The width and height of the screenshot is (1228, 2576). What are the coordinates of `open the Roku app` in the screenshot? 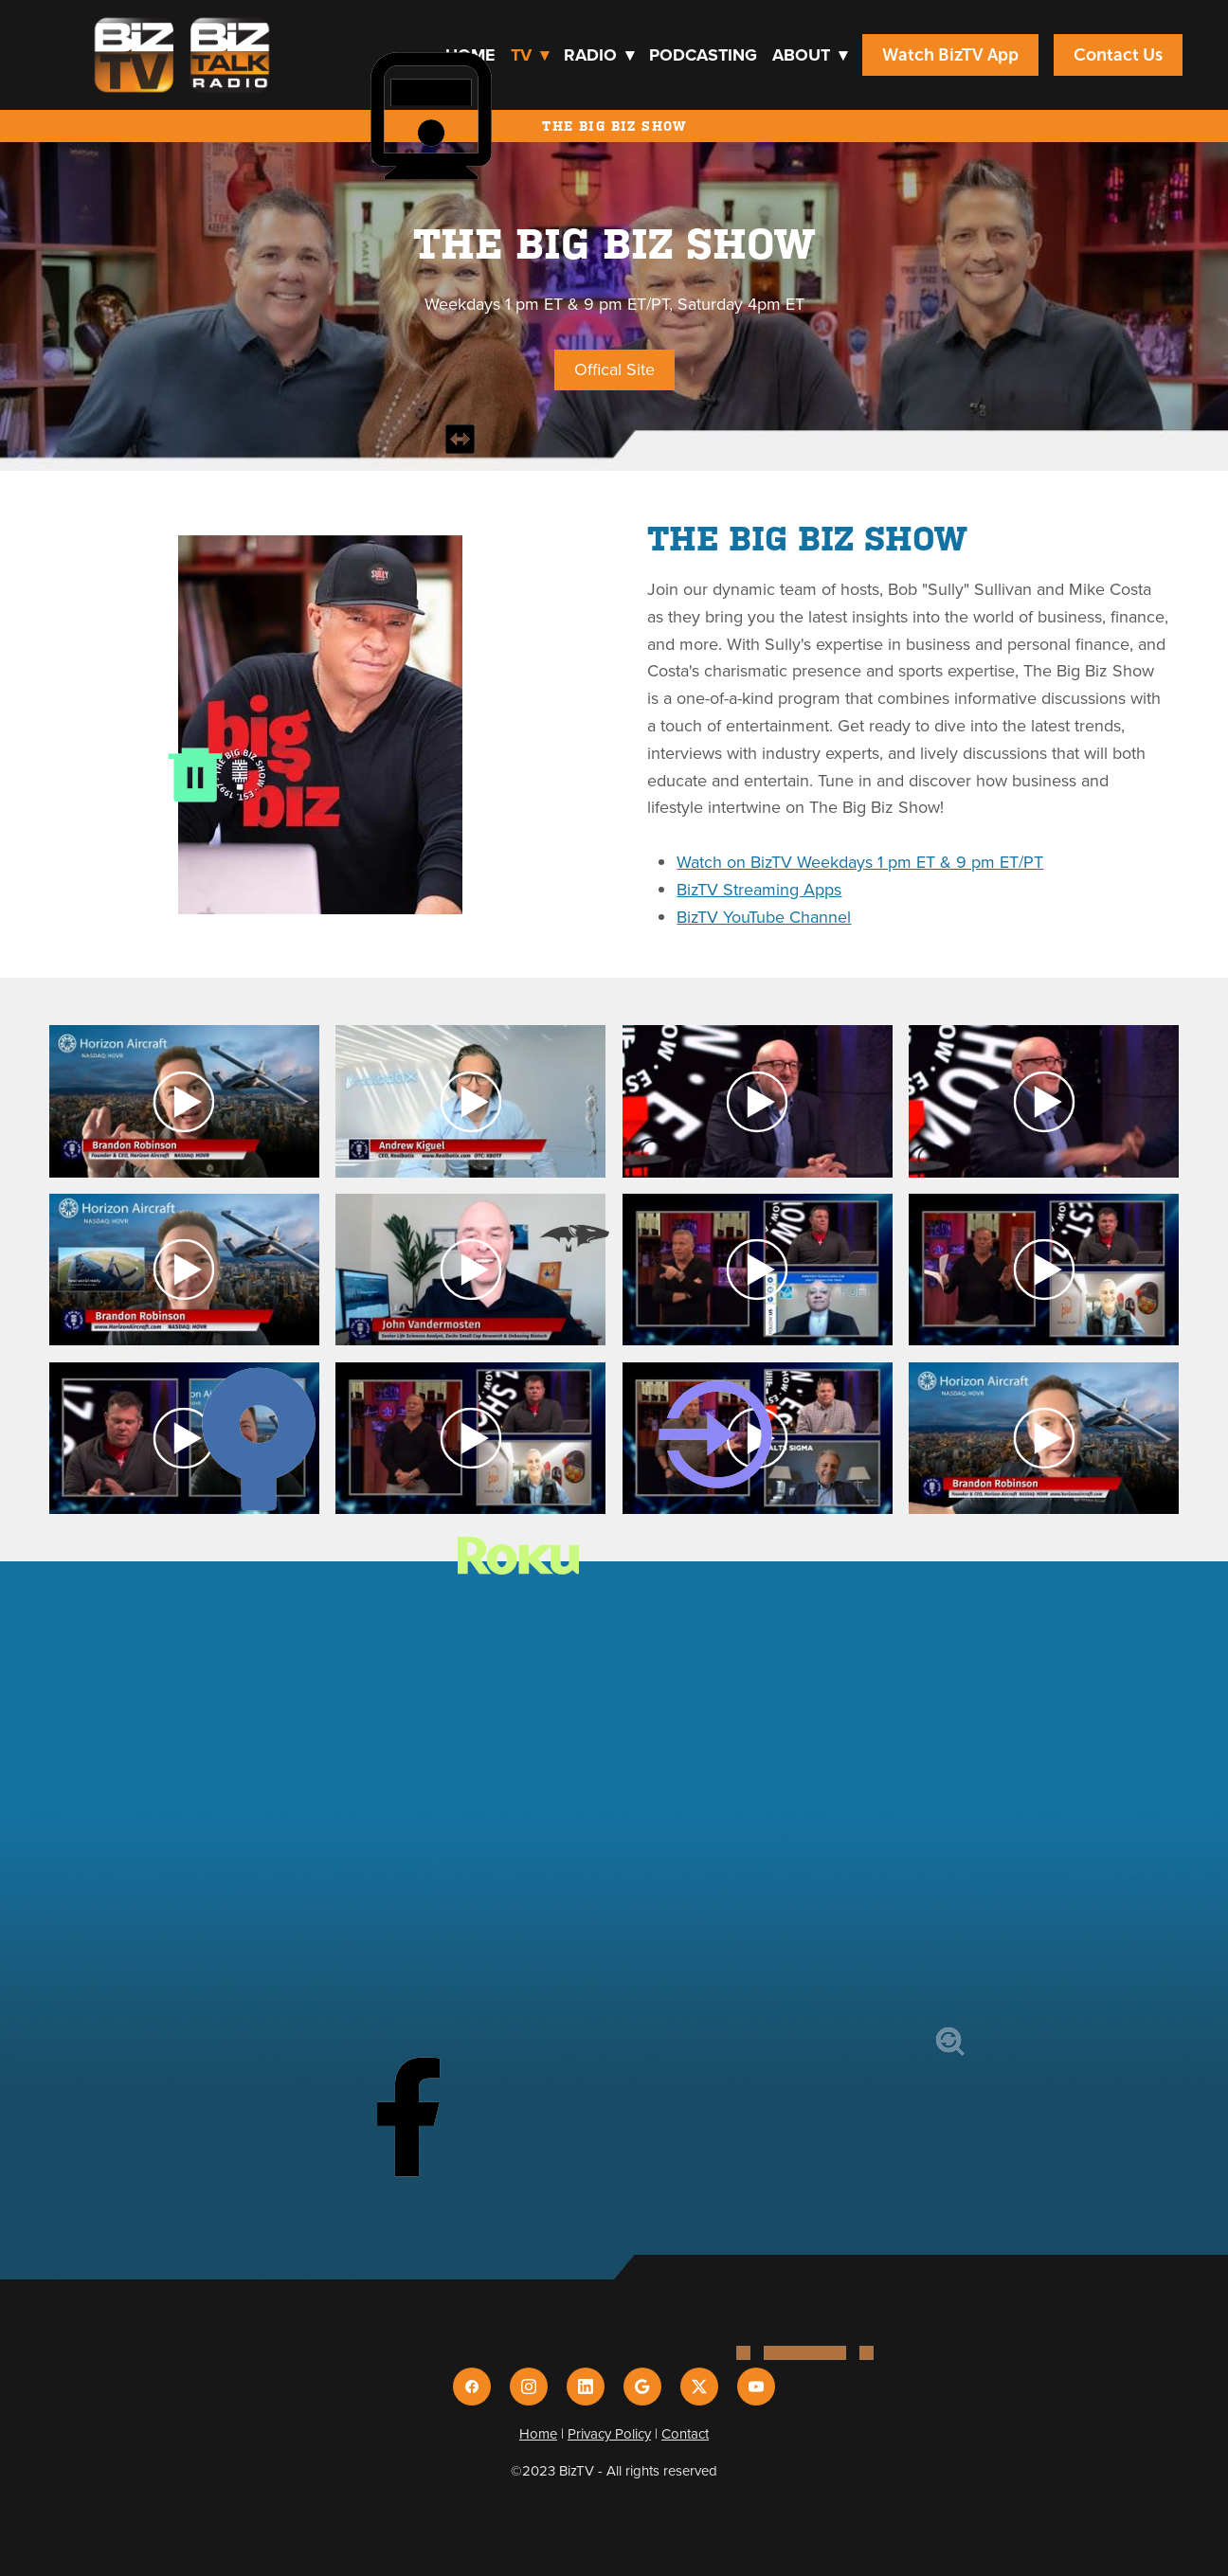 It's located at (518, 1556).